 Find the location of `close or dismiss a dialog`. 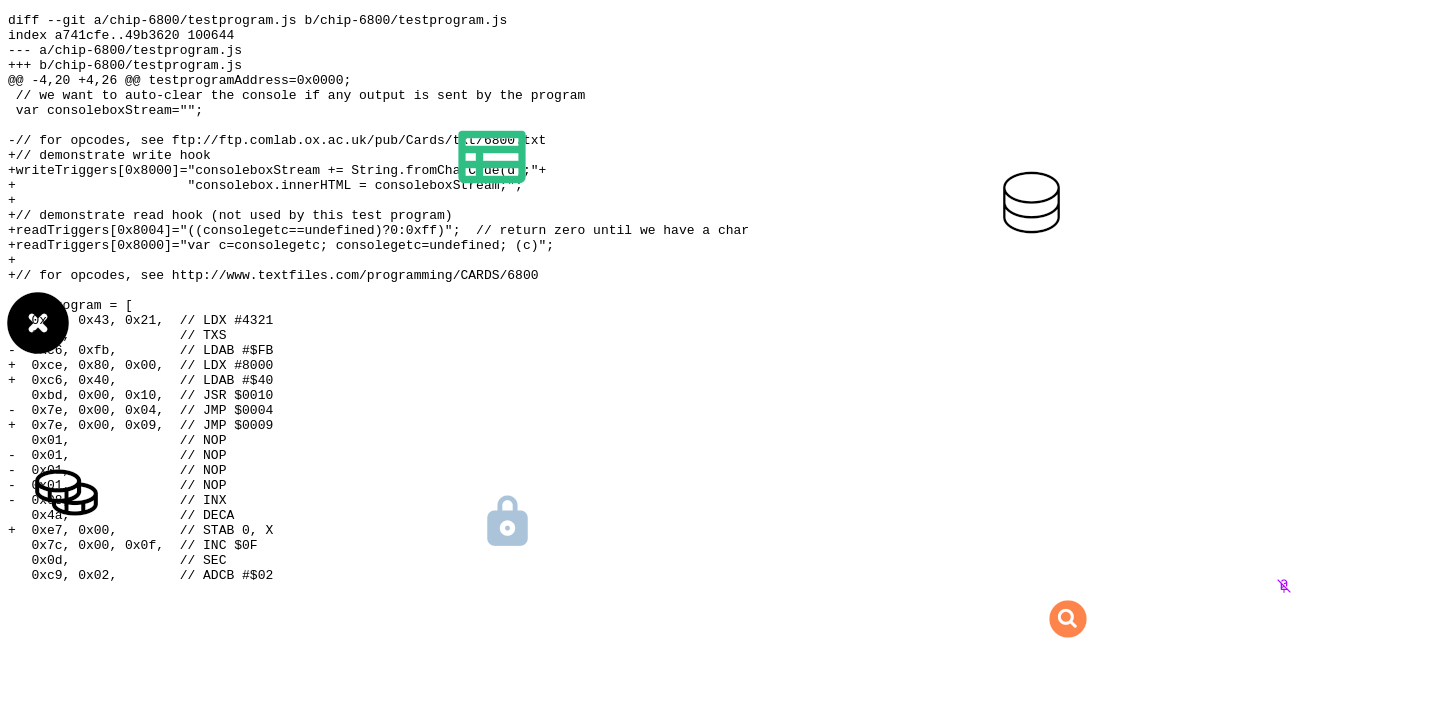

close or dismiss a dialog is located at coordinates (38, 323).